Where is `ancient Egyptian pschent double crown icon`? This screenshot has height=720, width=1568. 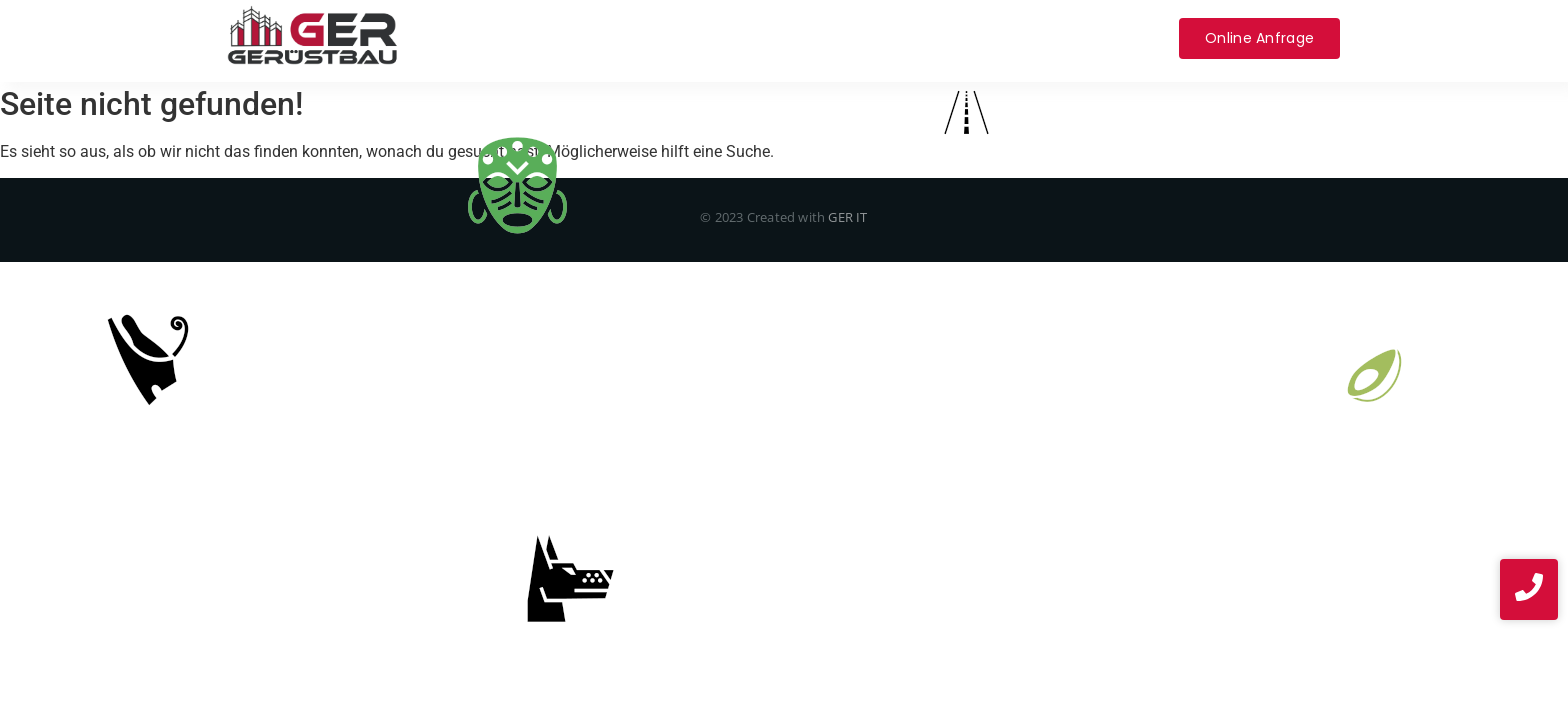
ancient Egyptian pschent double crown icon is located at coordinates (148, 360).